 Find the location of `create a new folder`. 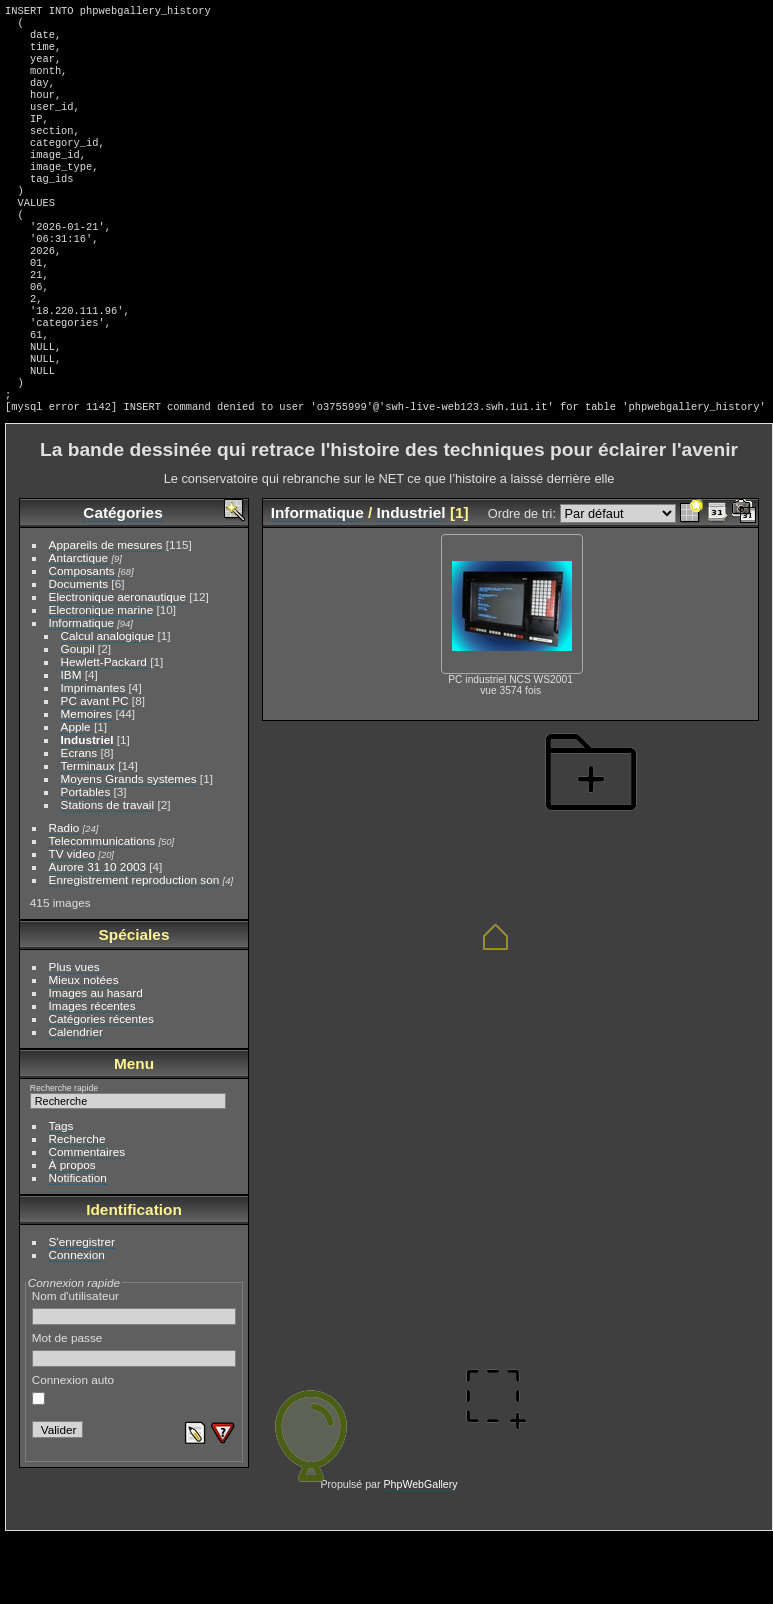

create a new folder is located at coordinates (591, 772).